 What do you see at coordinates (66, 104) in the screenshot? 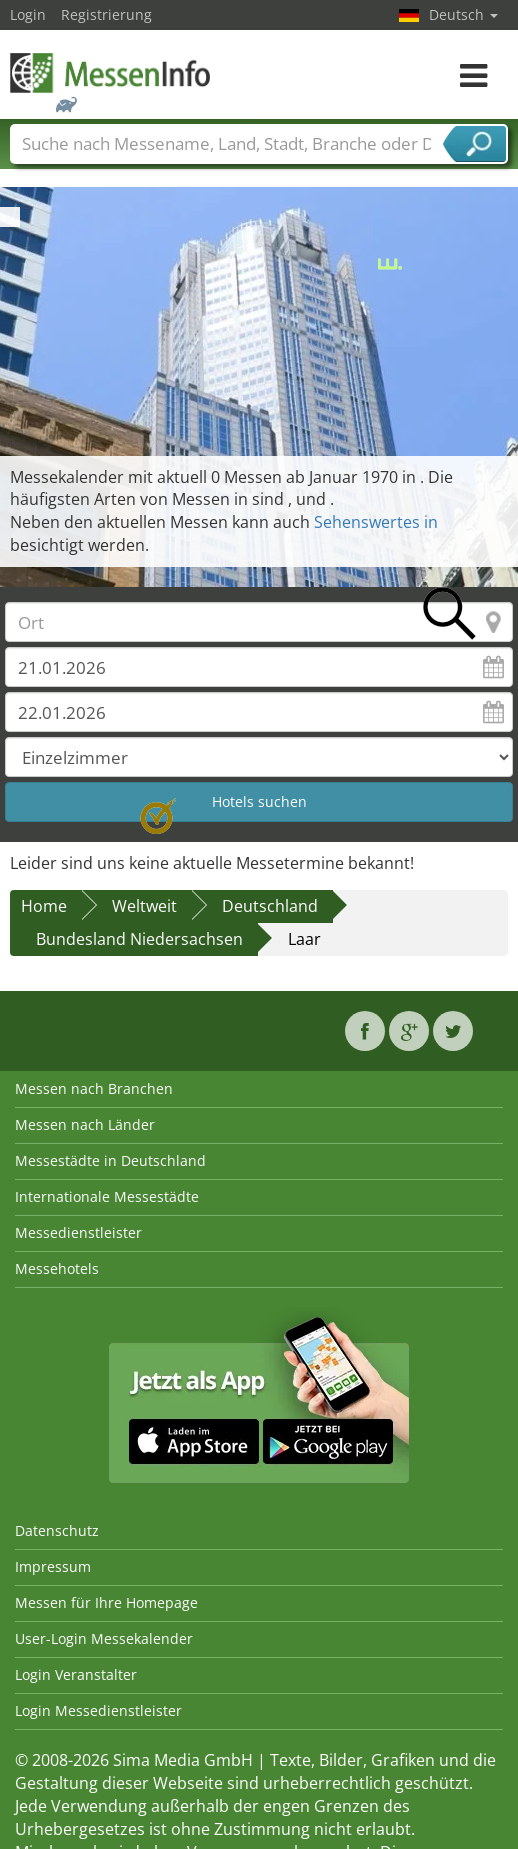
I see `Gradle build automation tool logo` at bounding box center [66, 104].